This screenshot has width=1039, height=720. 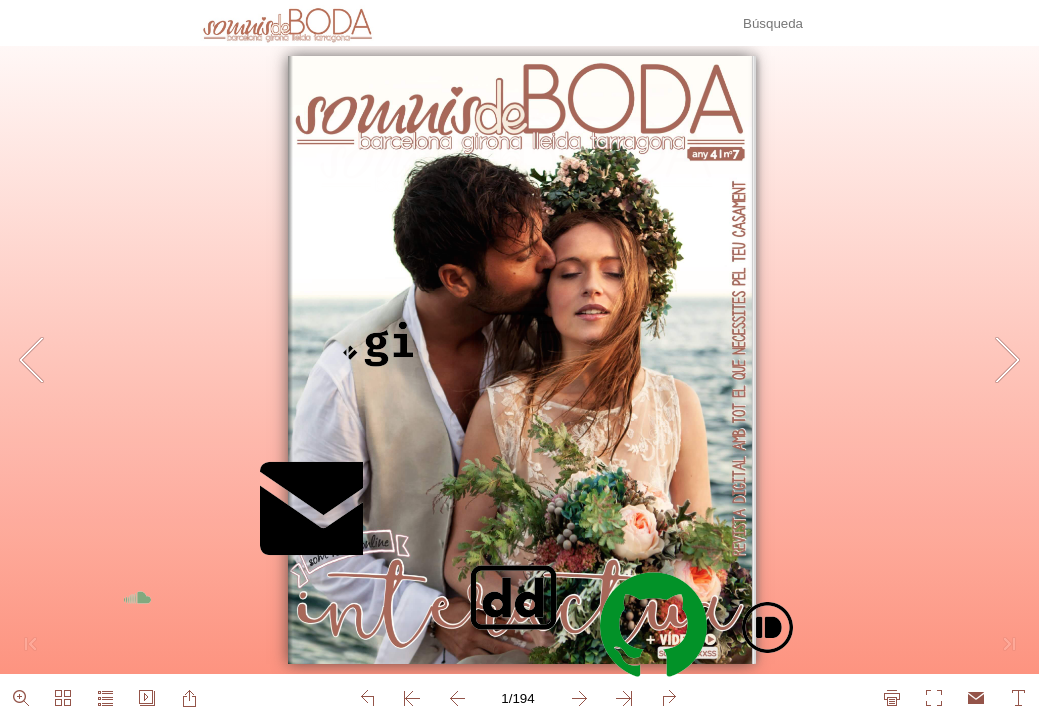 I want to click on mailbox.org email service logo, so click(x=311, y=508).